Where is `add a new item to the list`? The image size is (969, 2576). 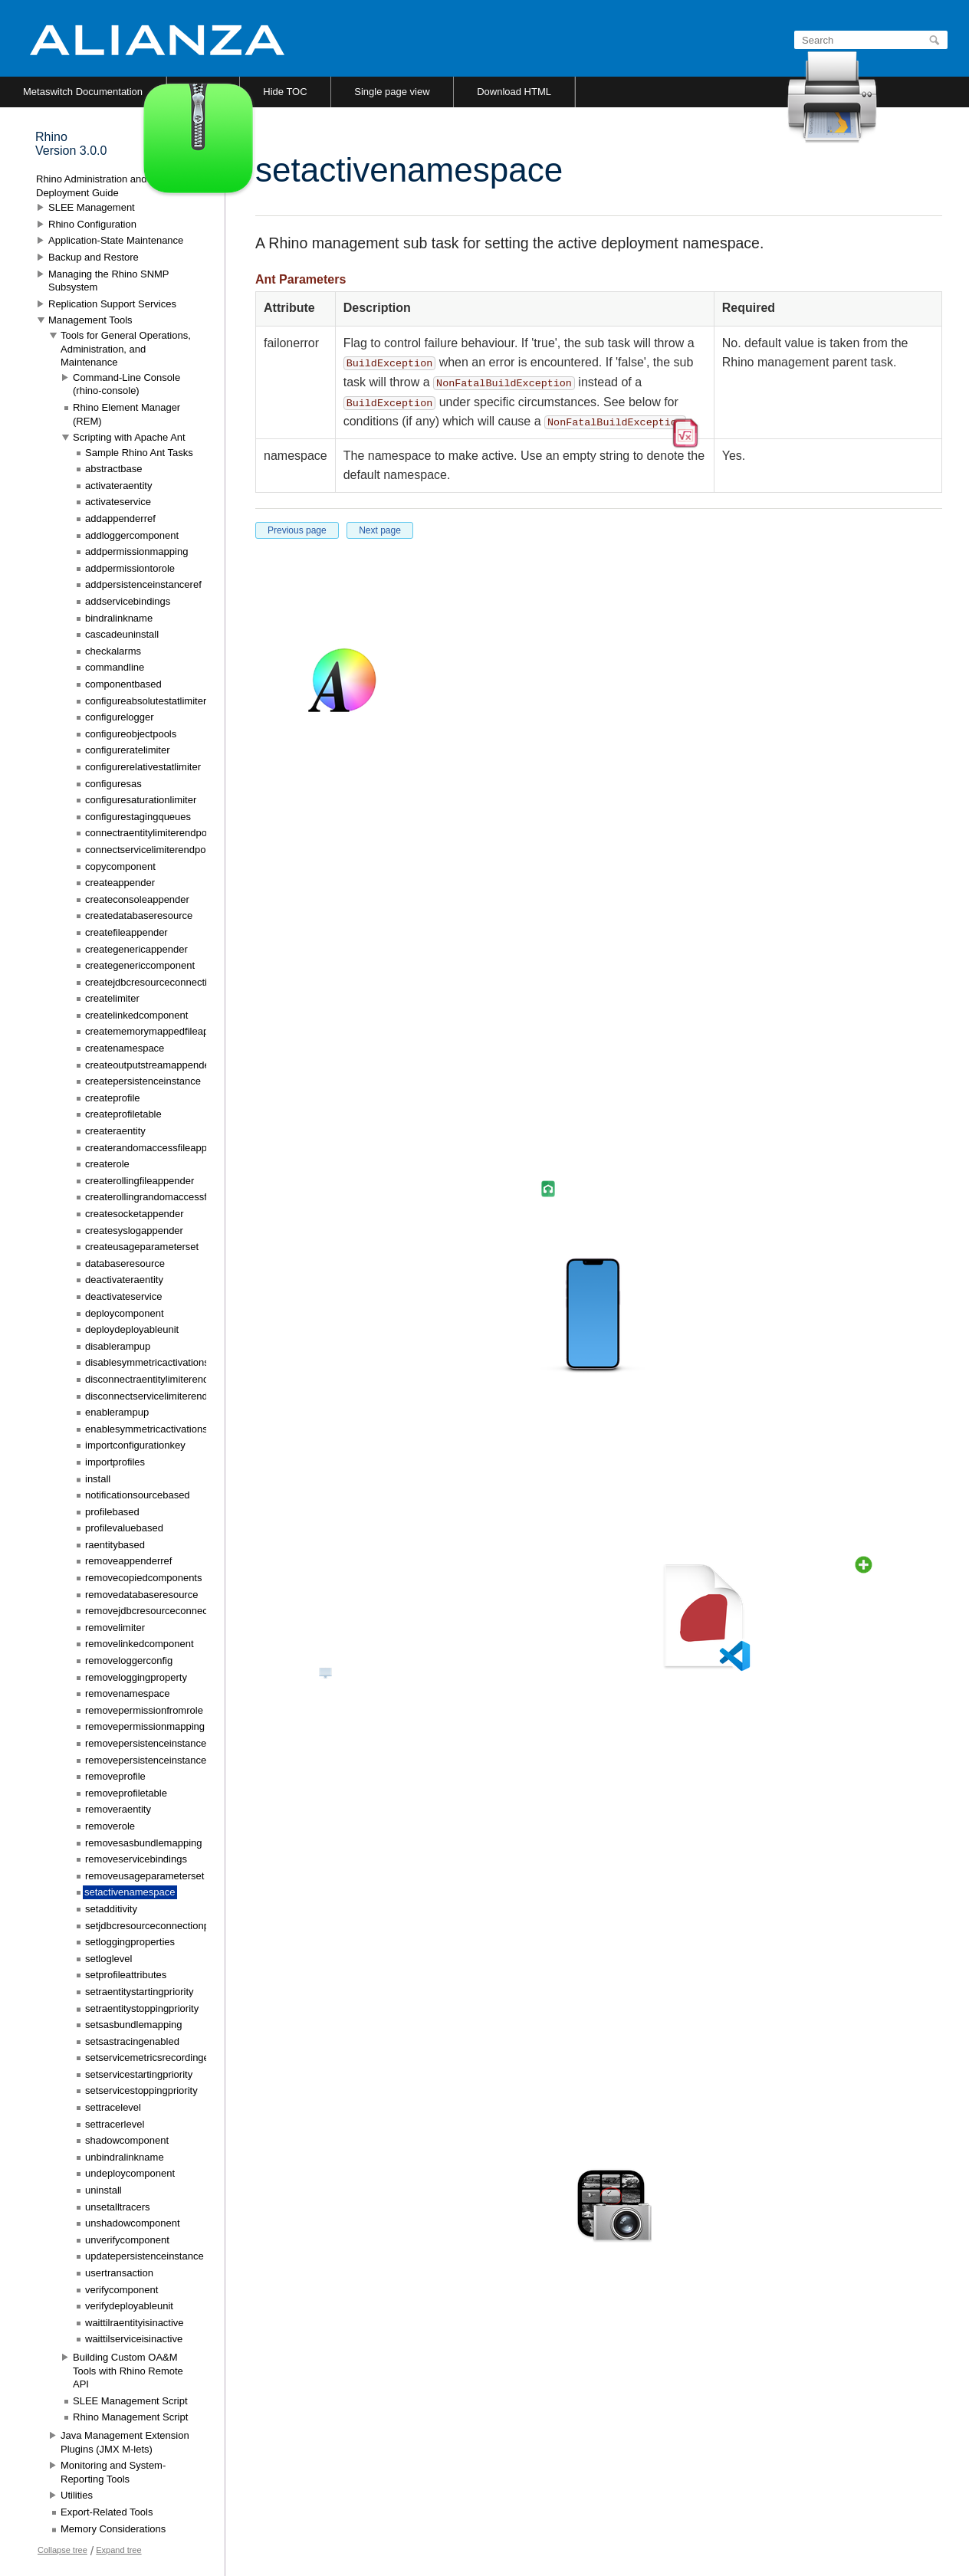 add a new item to the list is located at coordinates (863, 1564).